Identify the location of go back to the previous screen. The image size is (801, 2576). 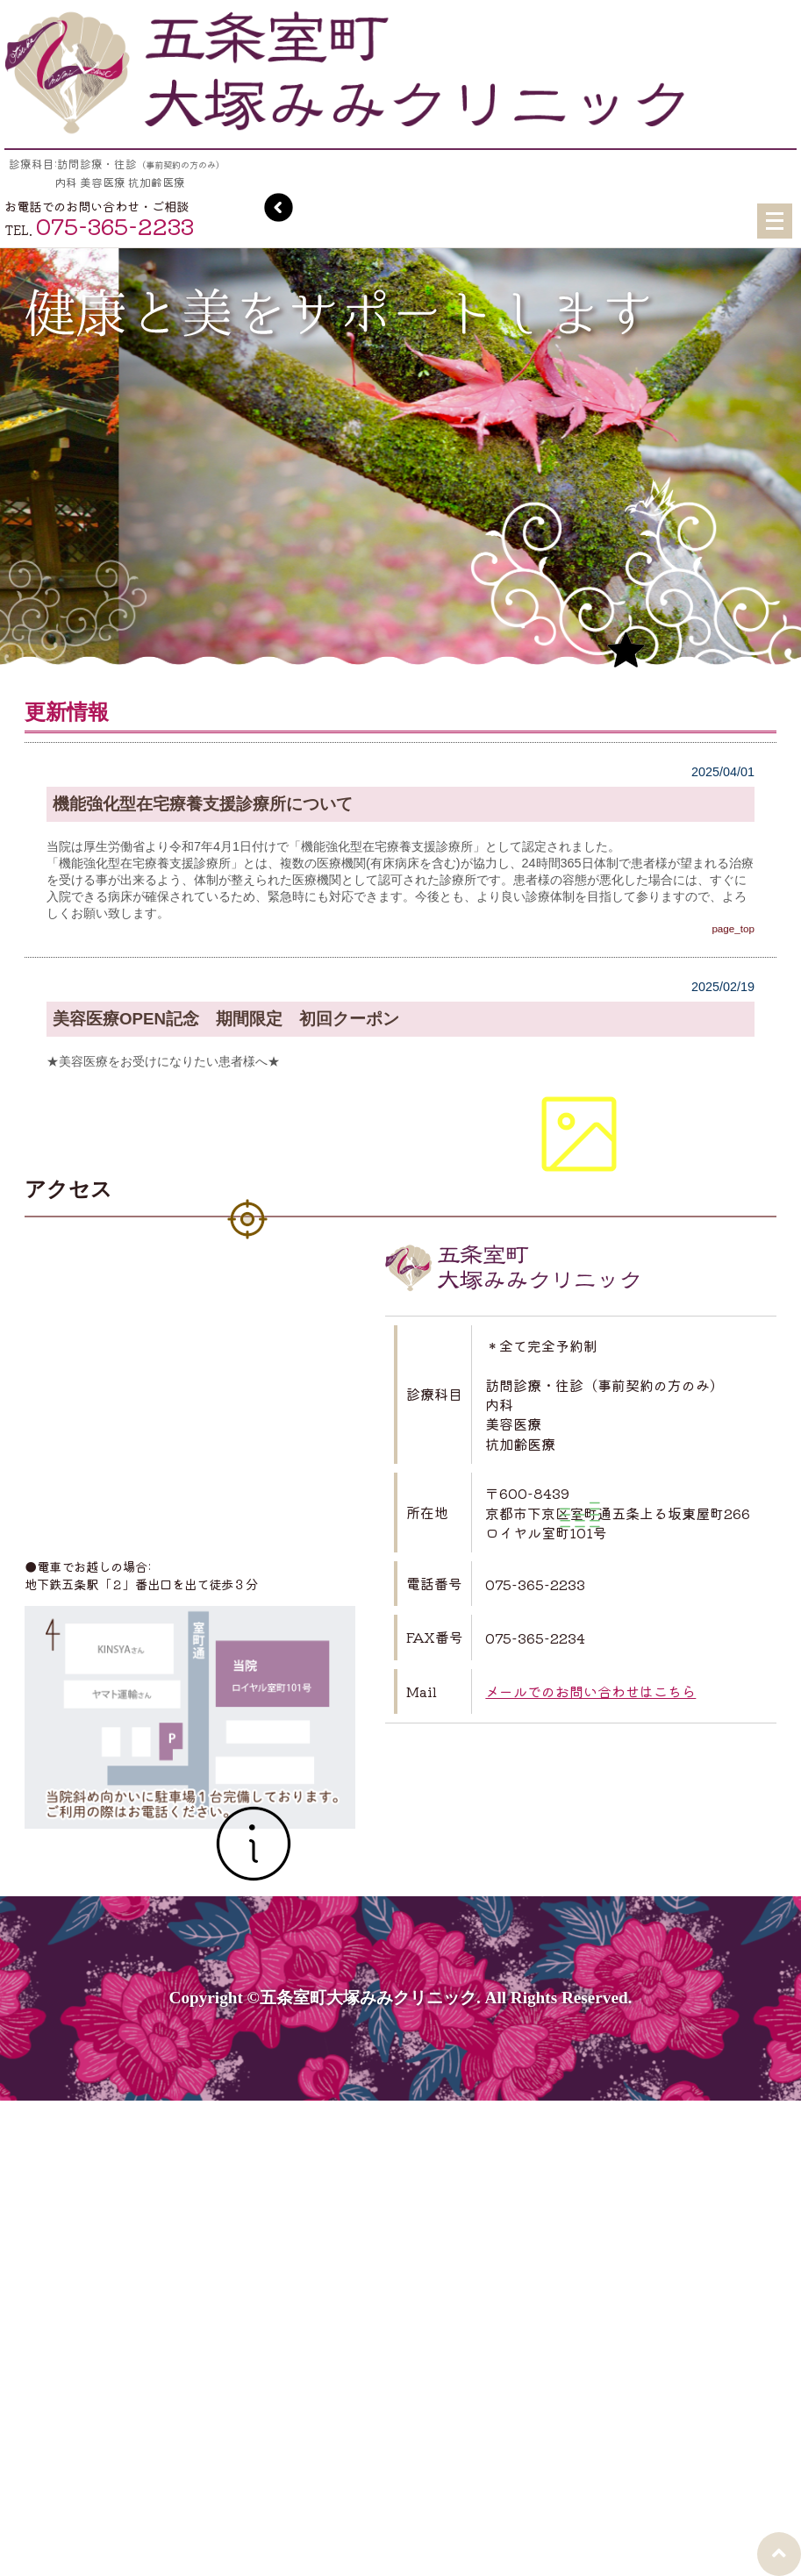
(278, 207).